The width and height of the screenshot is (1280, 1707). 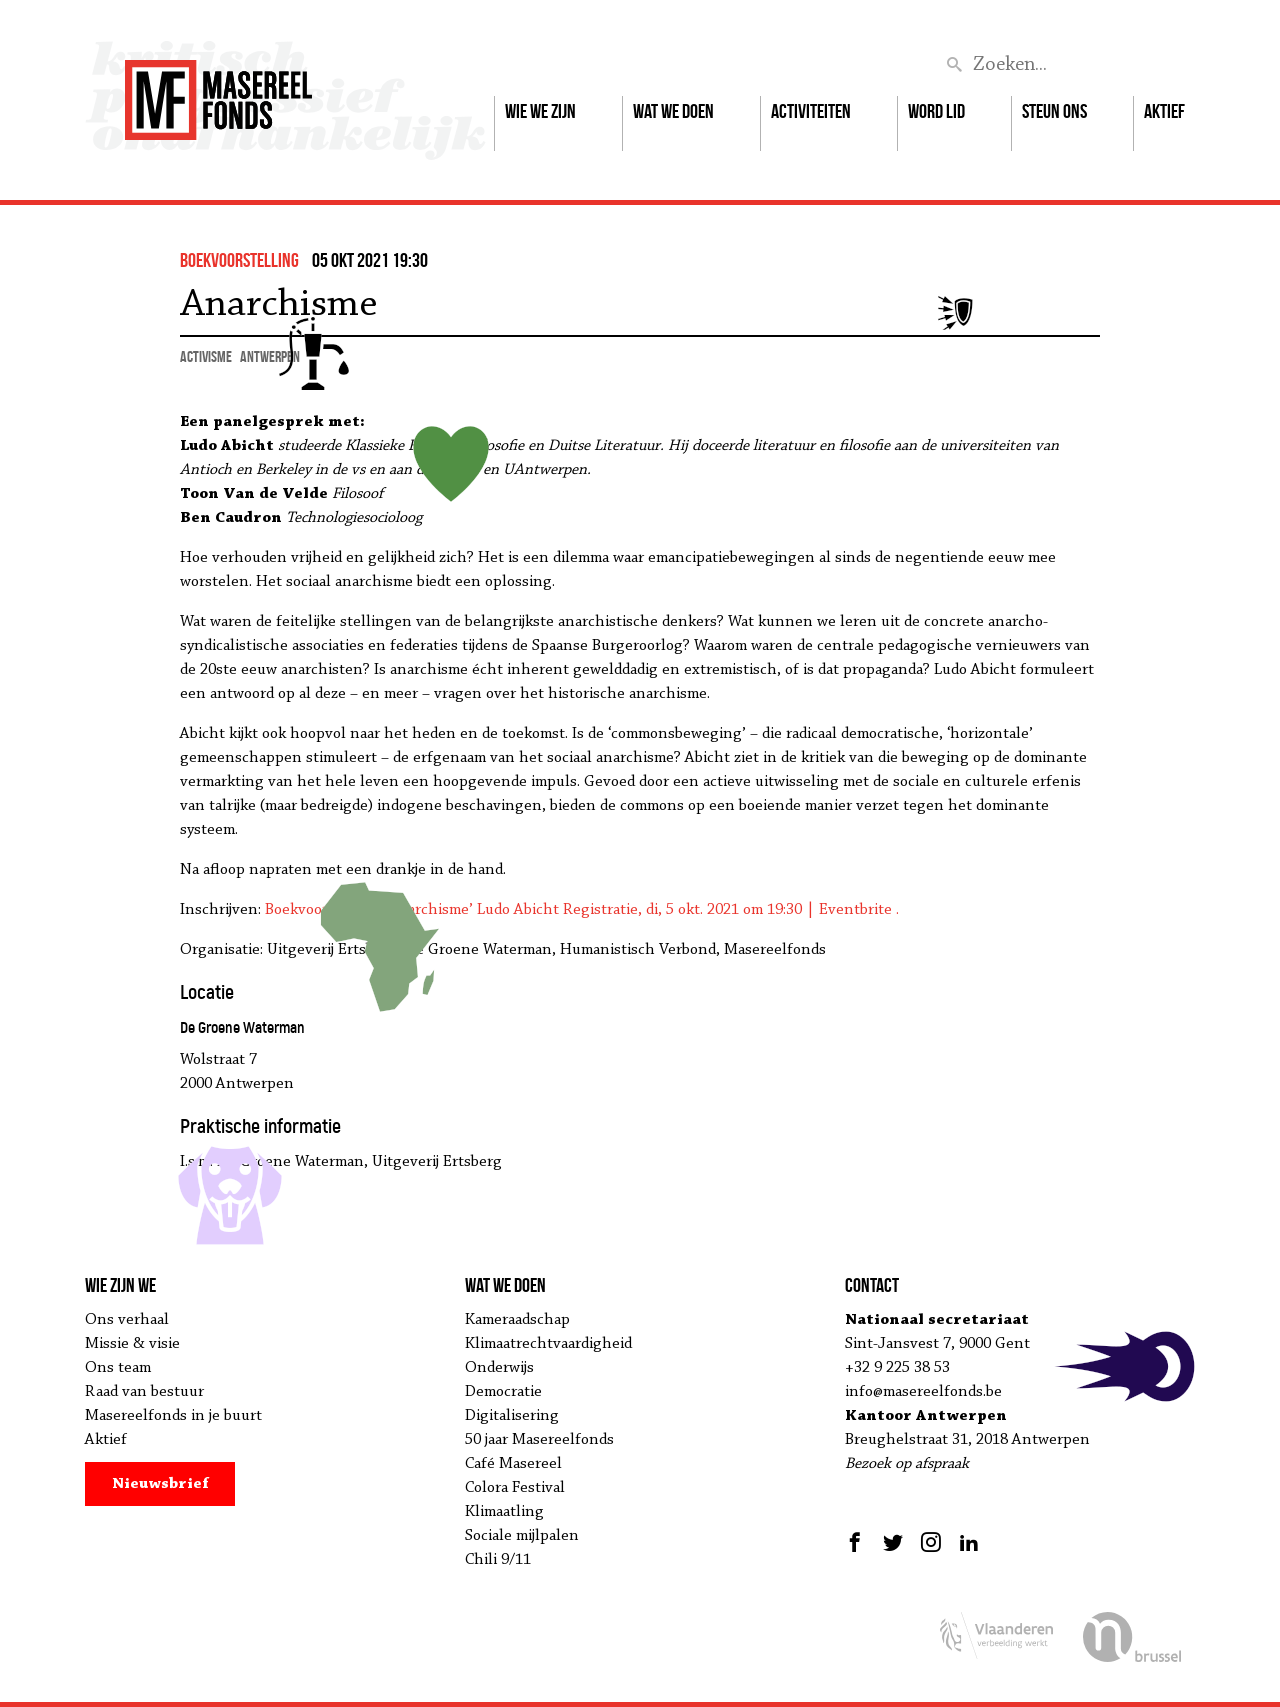 What do you see at coordinates (955, 312) in the screenshot?
I see `indicates active protection or defense mode` at bounding box center [955, 312].